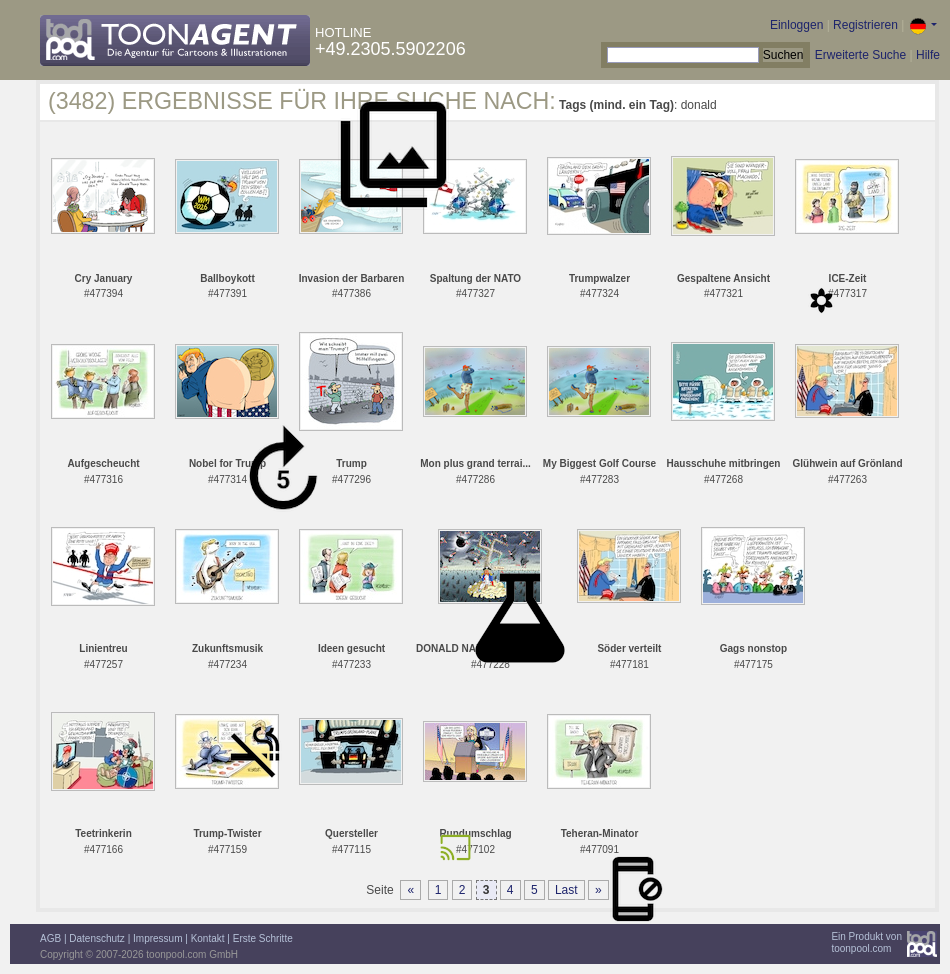 The width and height of the screenshot is (950, 974). I want to click on access lab or experimental features, so click(520, 618).